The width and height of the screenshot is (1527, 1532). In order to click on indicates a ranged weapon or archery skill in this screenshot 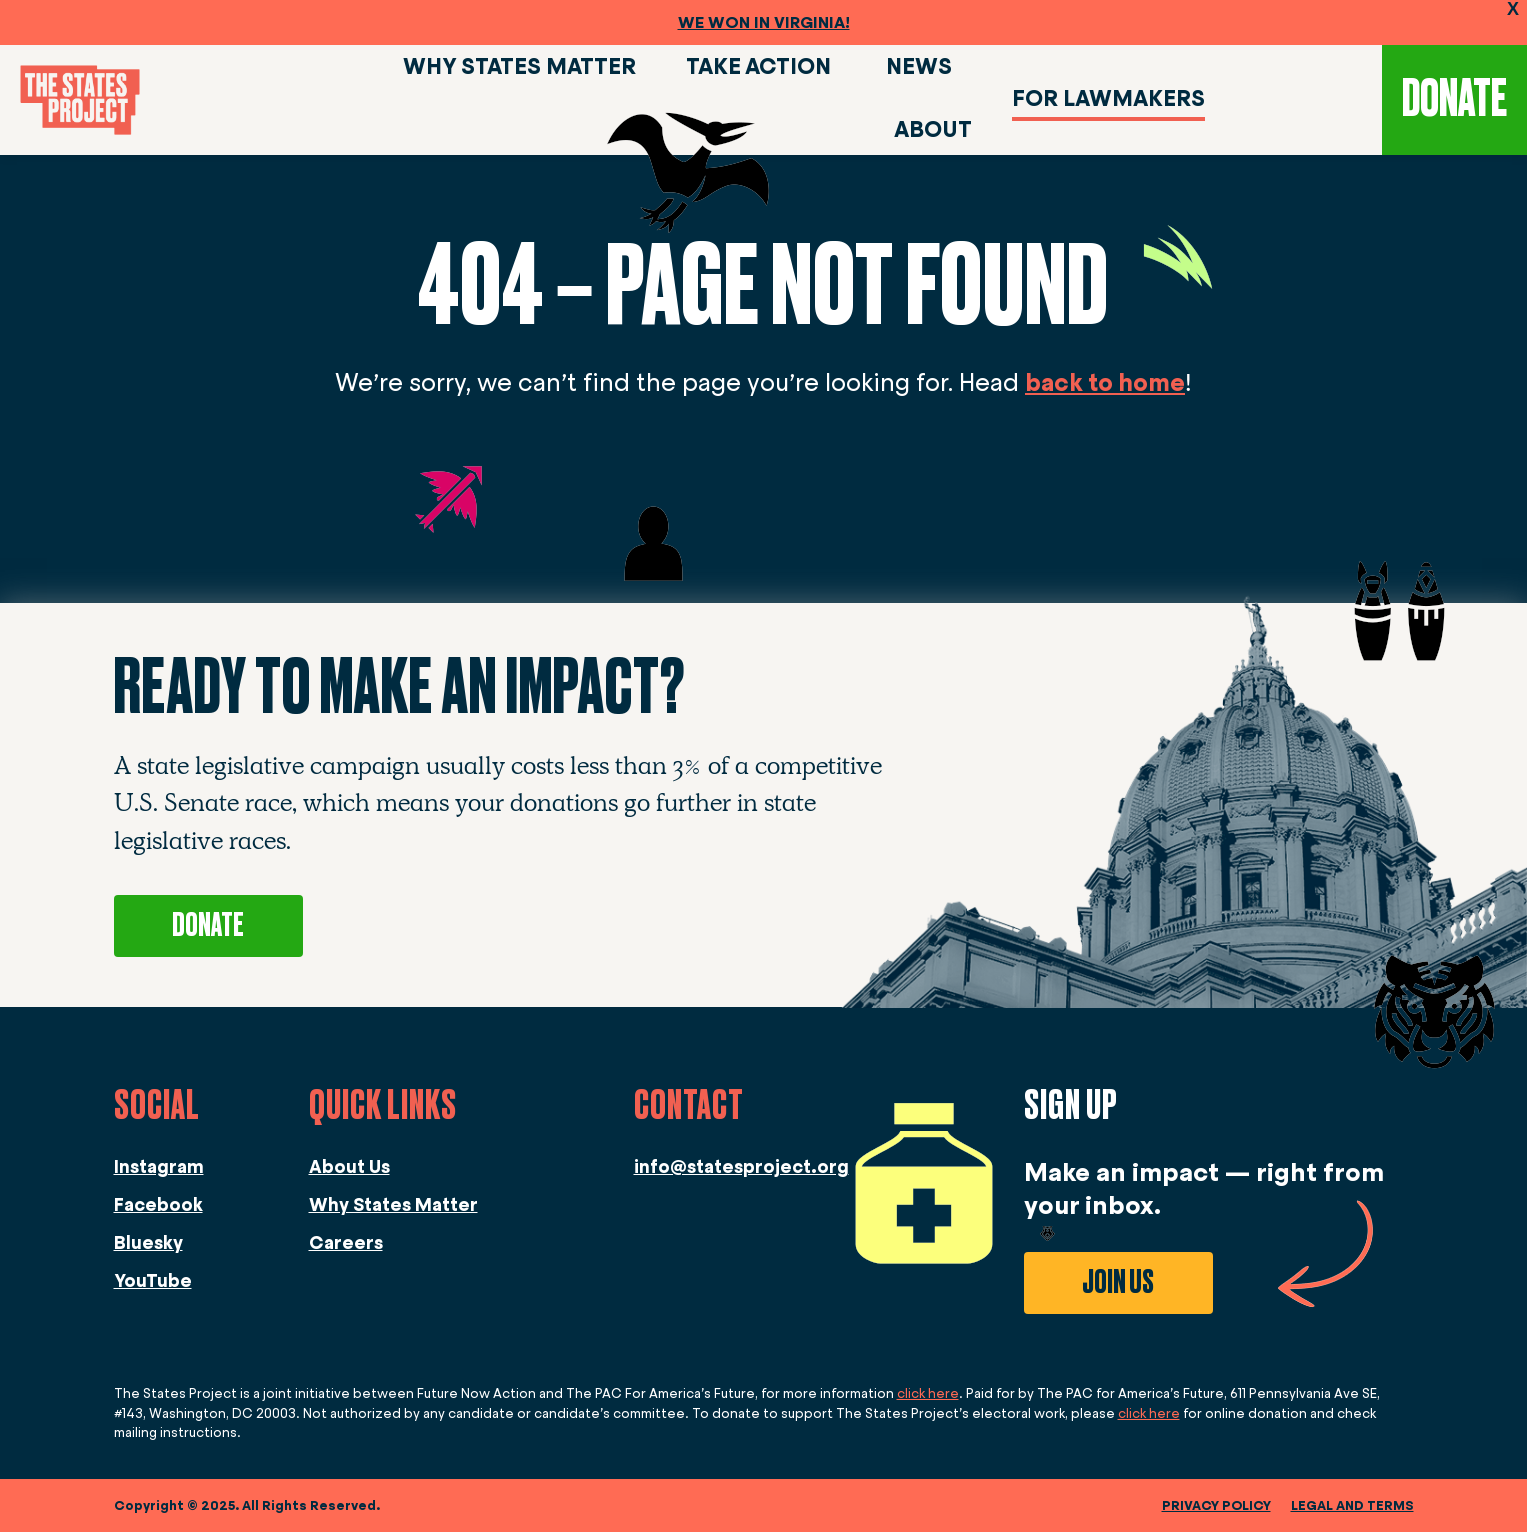, I will do `click(448, 499)`.